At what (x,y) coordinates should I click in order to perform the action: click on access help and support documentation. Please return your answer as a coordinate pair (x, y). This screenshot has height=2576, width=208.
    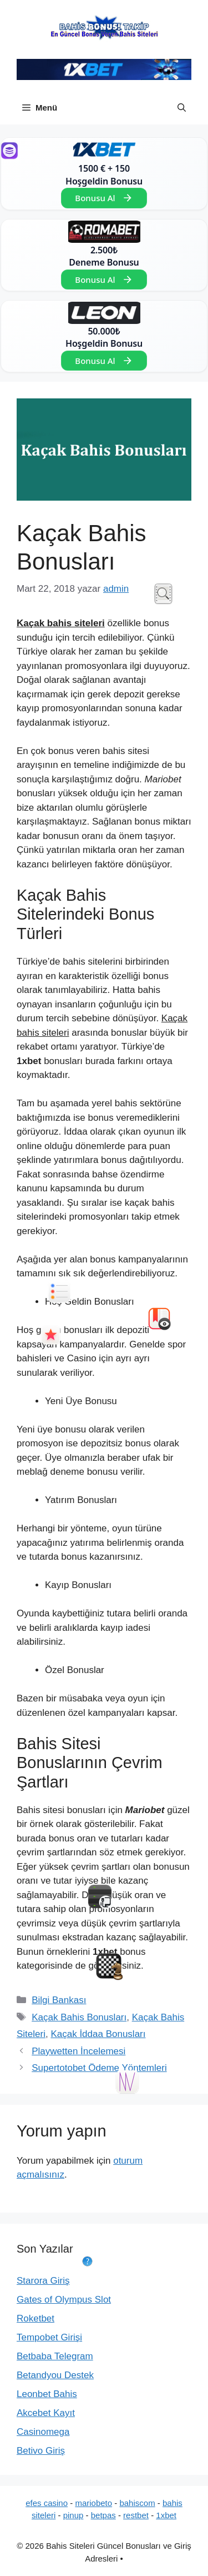
    Looking at the image, I should click on (87, 2261).